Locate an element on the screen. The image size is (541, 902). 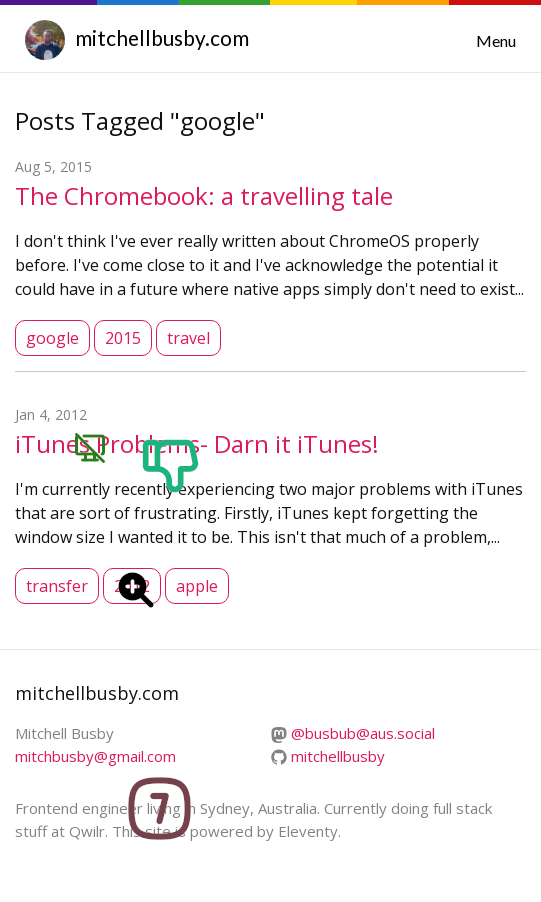
indicates step 7 in a multi-step process is located at coordinates (159, 808).